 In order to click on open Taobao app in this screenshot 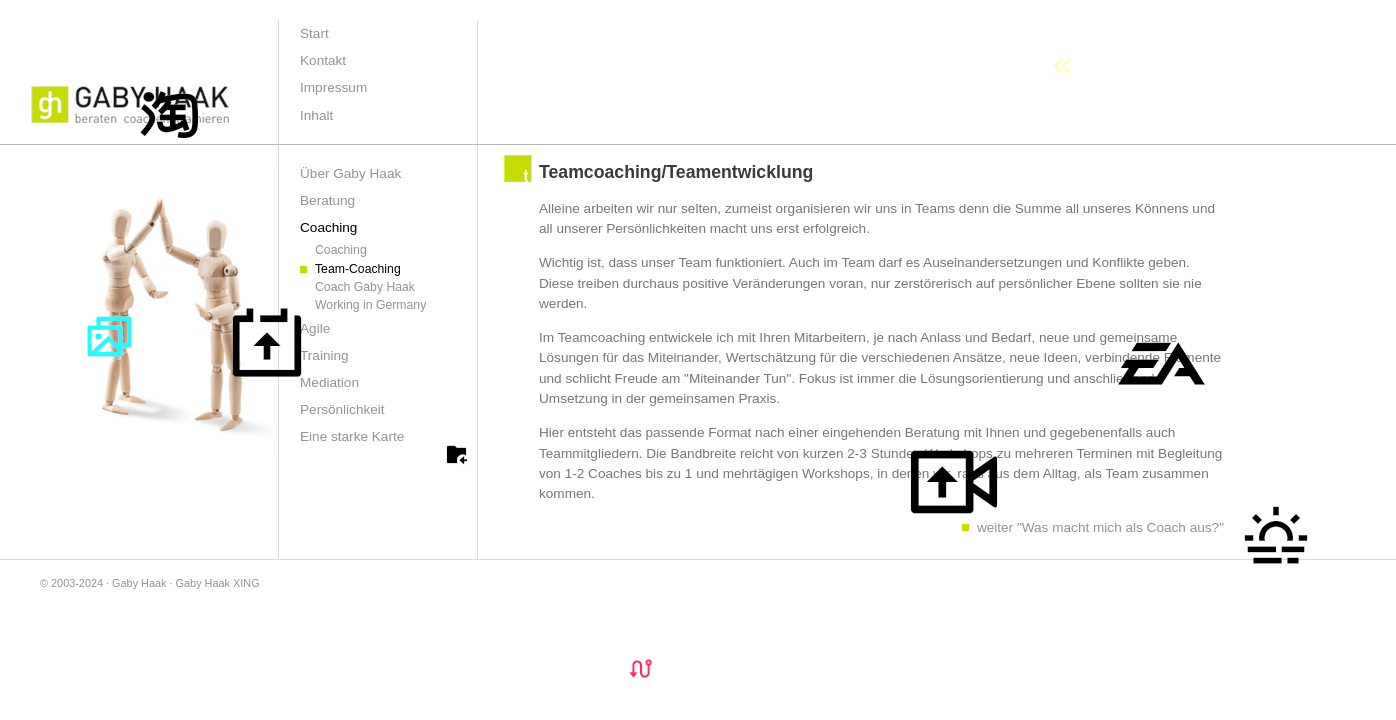, I will do `click(168, 114)`.